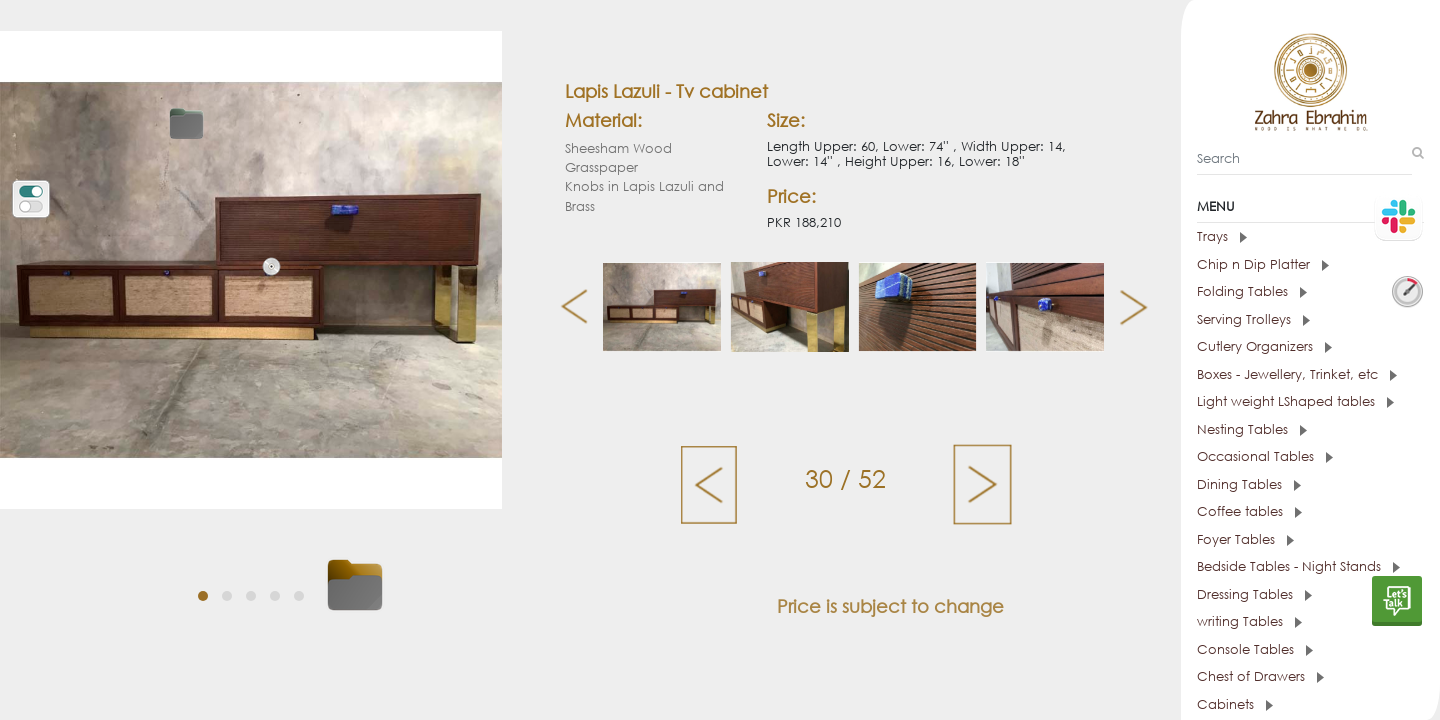 Image resolution: width=1440 pixels, height=720 pixels. Describe the element at coordinates (271, 266) in the screenshot. I see `indicates a dvd-r disc drive or media` at that location.